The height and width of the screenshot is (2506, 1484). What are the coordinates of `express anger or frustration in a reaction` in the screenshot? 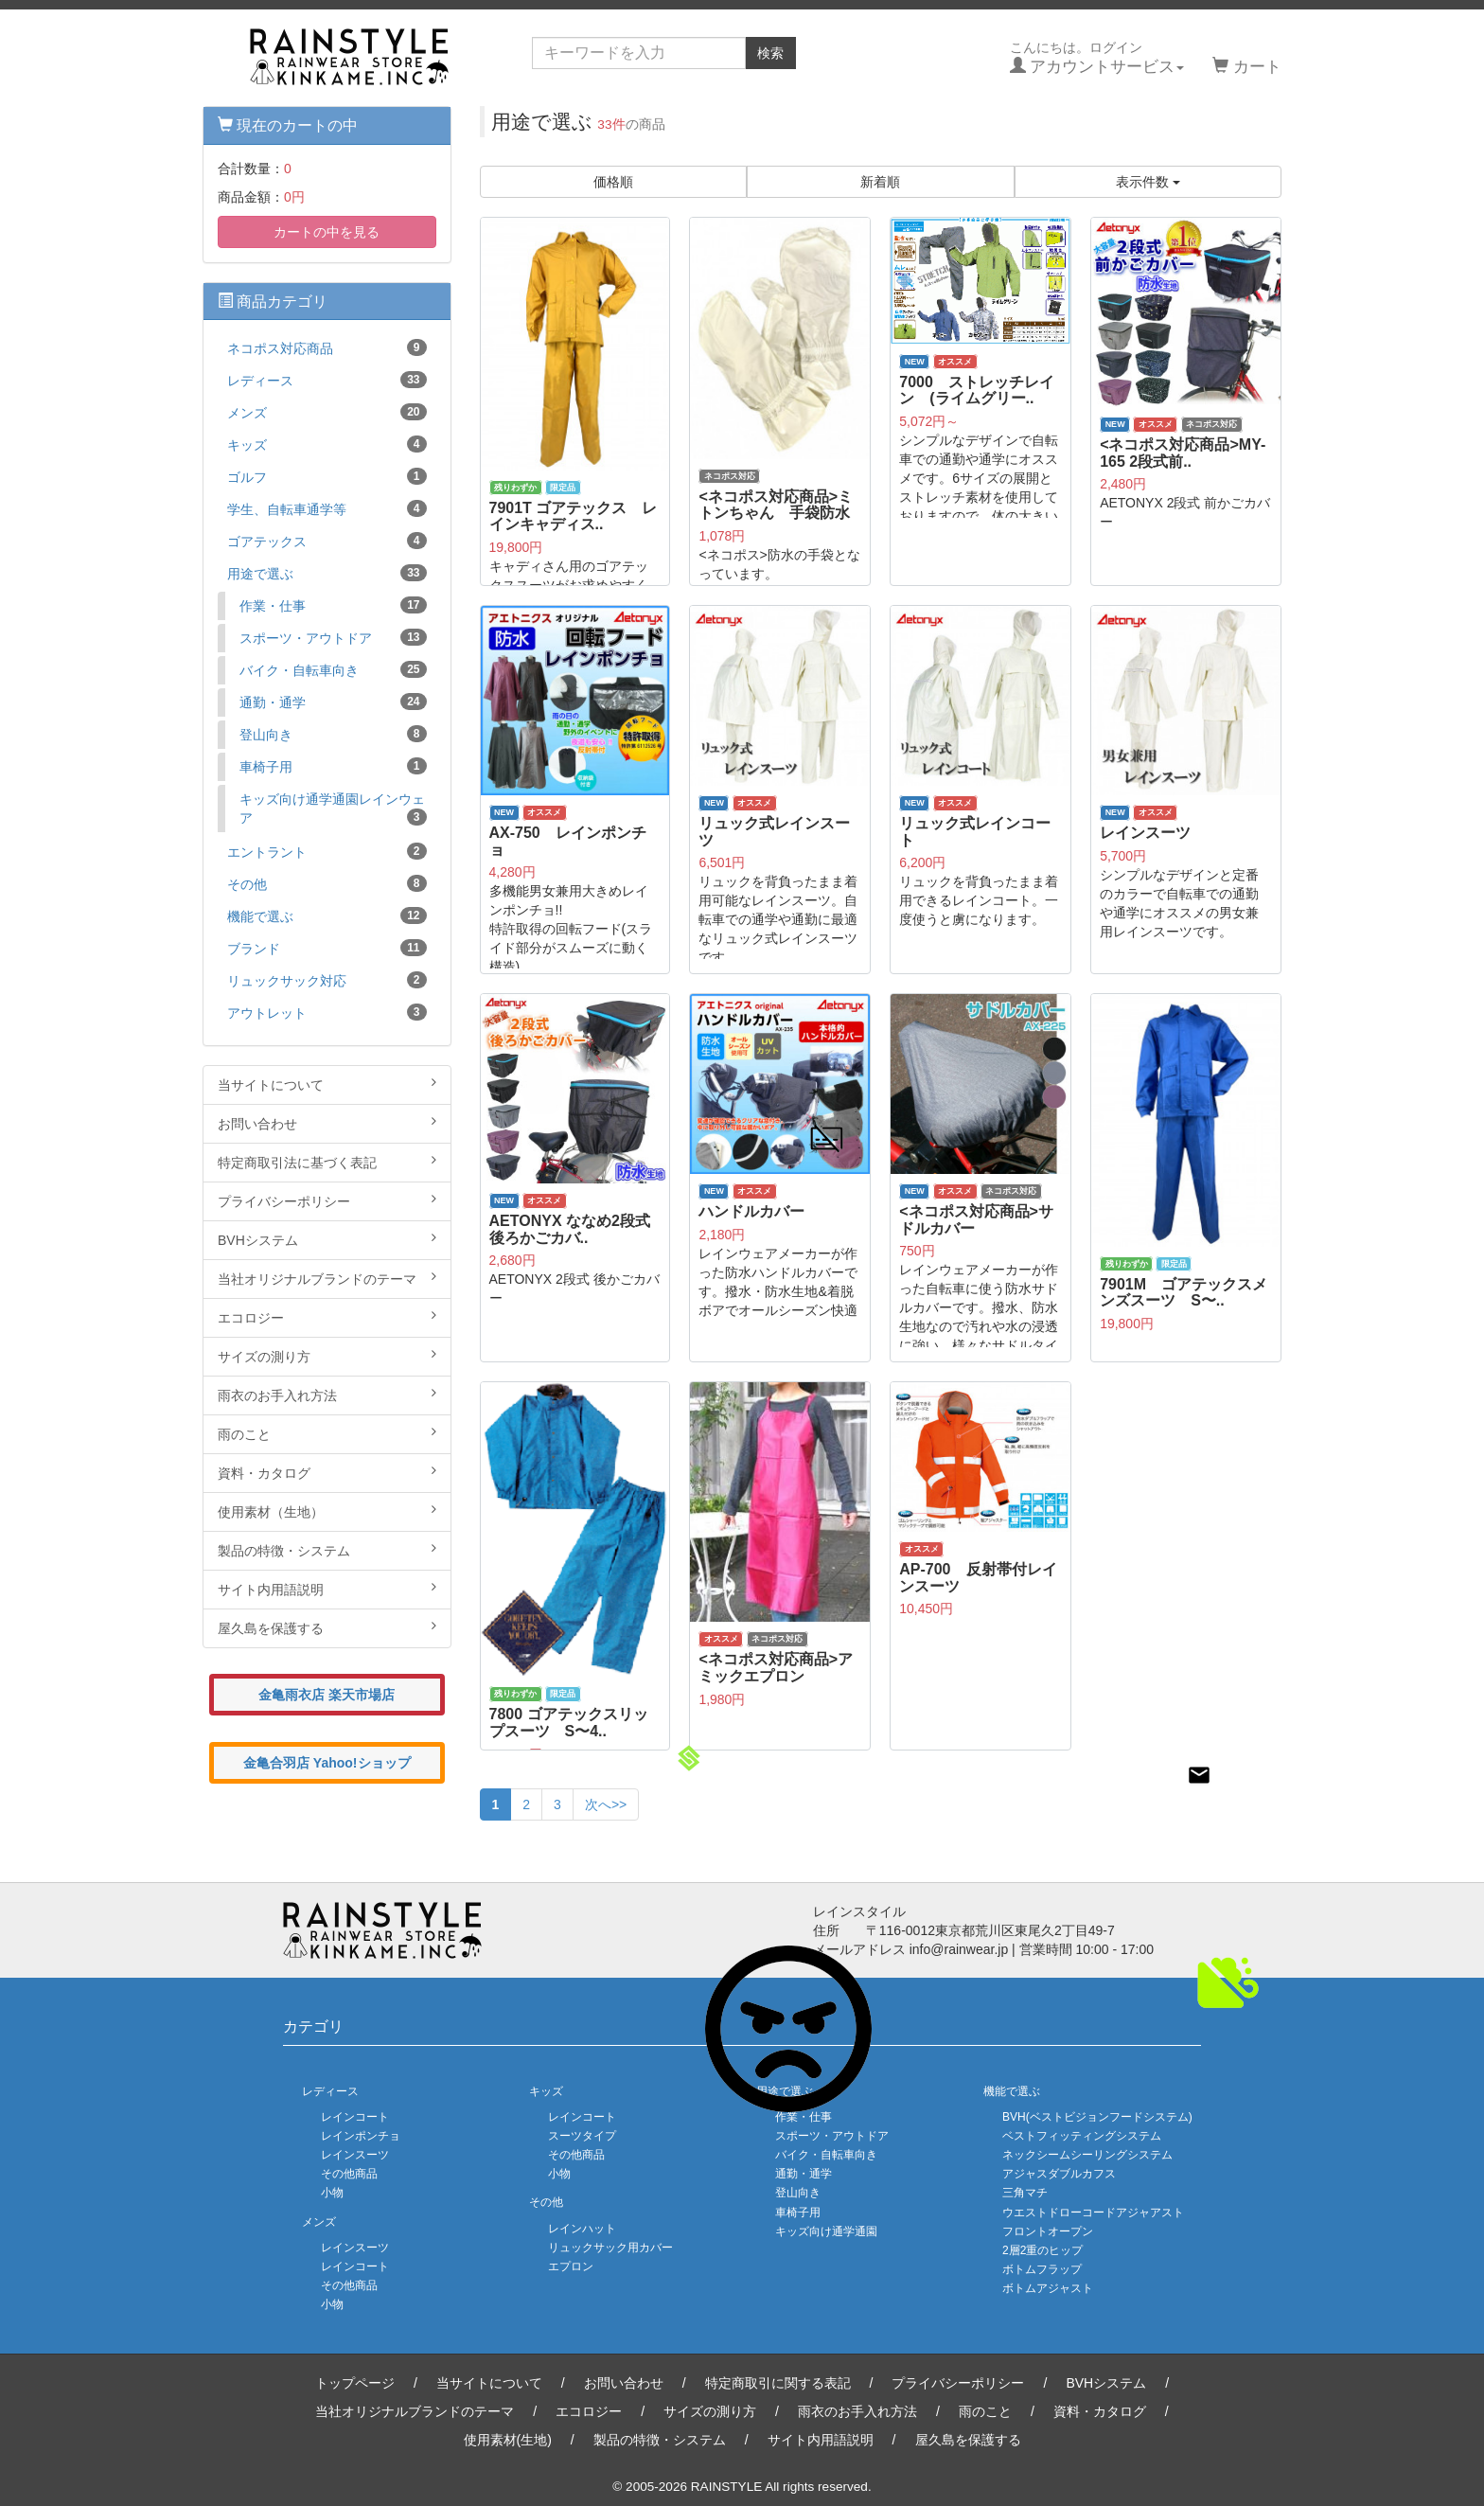 It's located at (788, 2029).